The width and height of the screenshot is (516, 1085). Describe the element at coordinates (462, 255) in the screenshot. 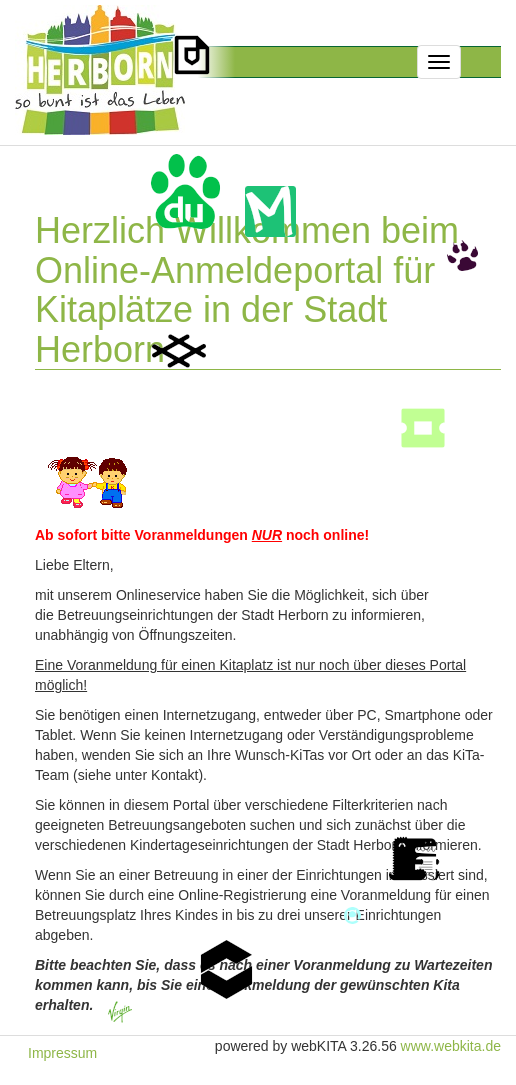

I see `lazarus IDE logo` at that location.